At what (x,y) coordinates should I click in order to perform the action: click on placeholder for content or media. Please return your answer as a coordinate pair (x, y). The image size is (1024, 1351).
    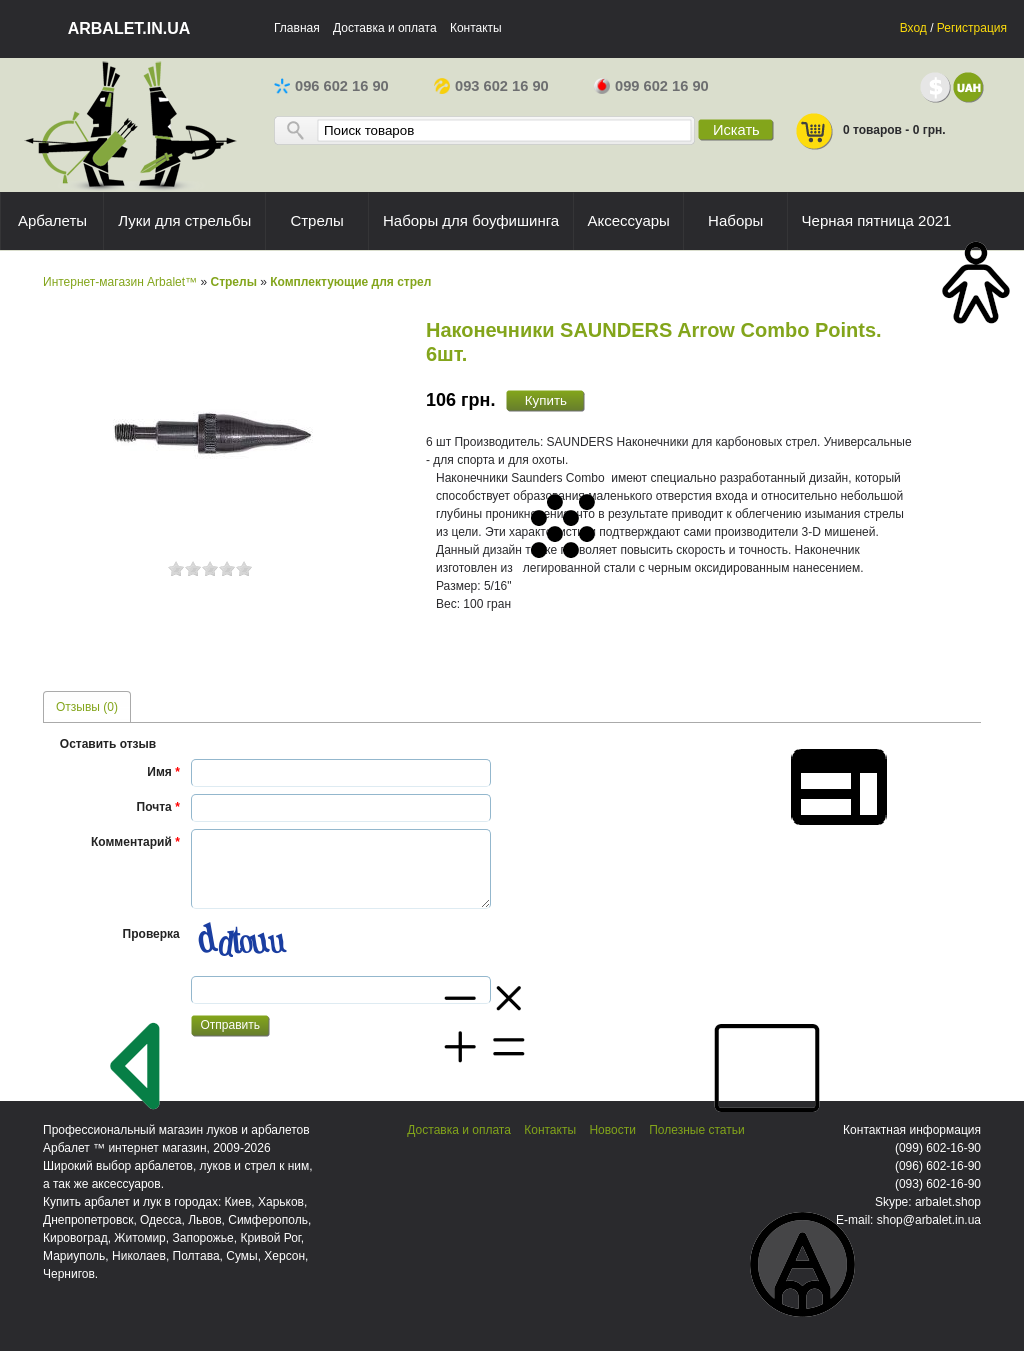
    Looking at the image, I should click on (767, 1068).